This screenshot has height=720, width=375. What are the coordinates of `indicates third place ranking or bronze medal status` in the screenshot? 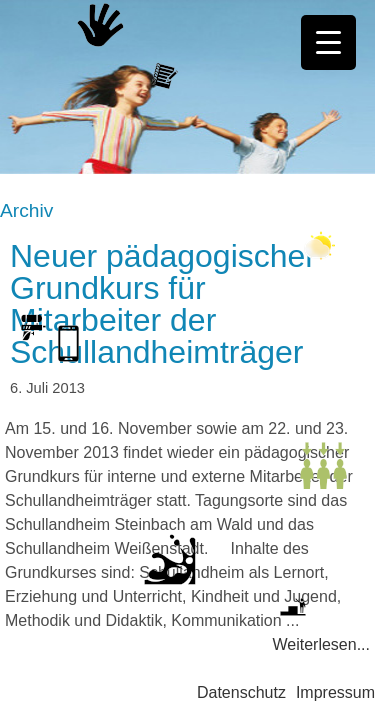 It's located at (293, 603).